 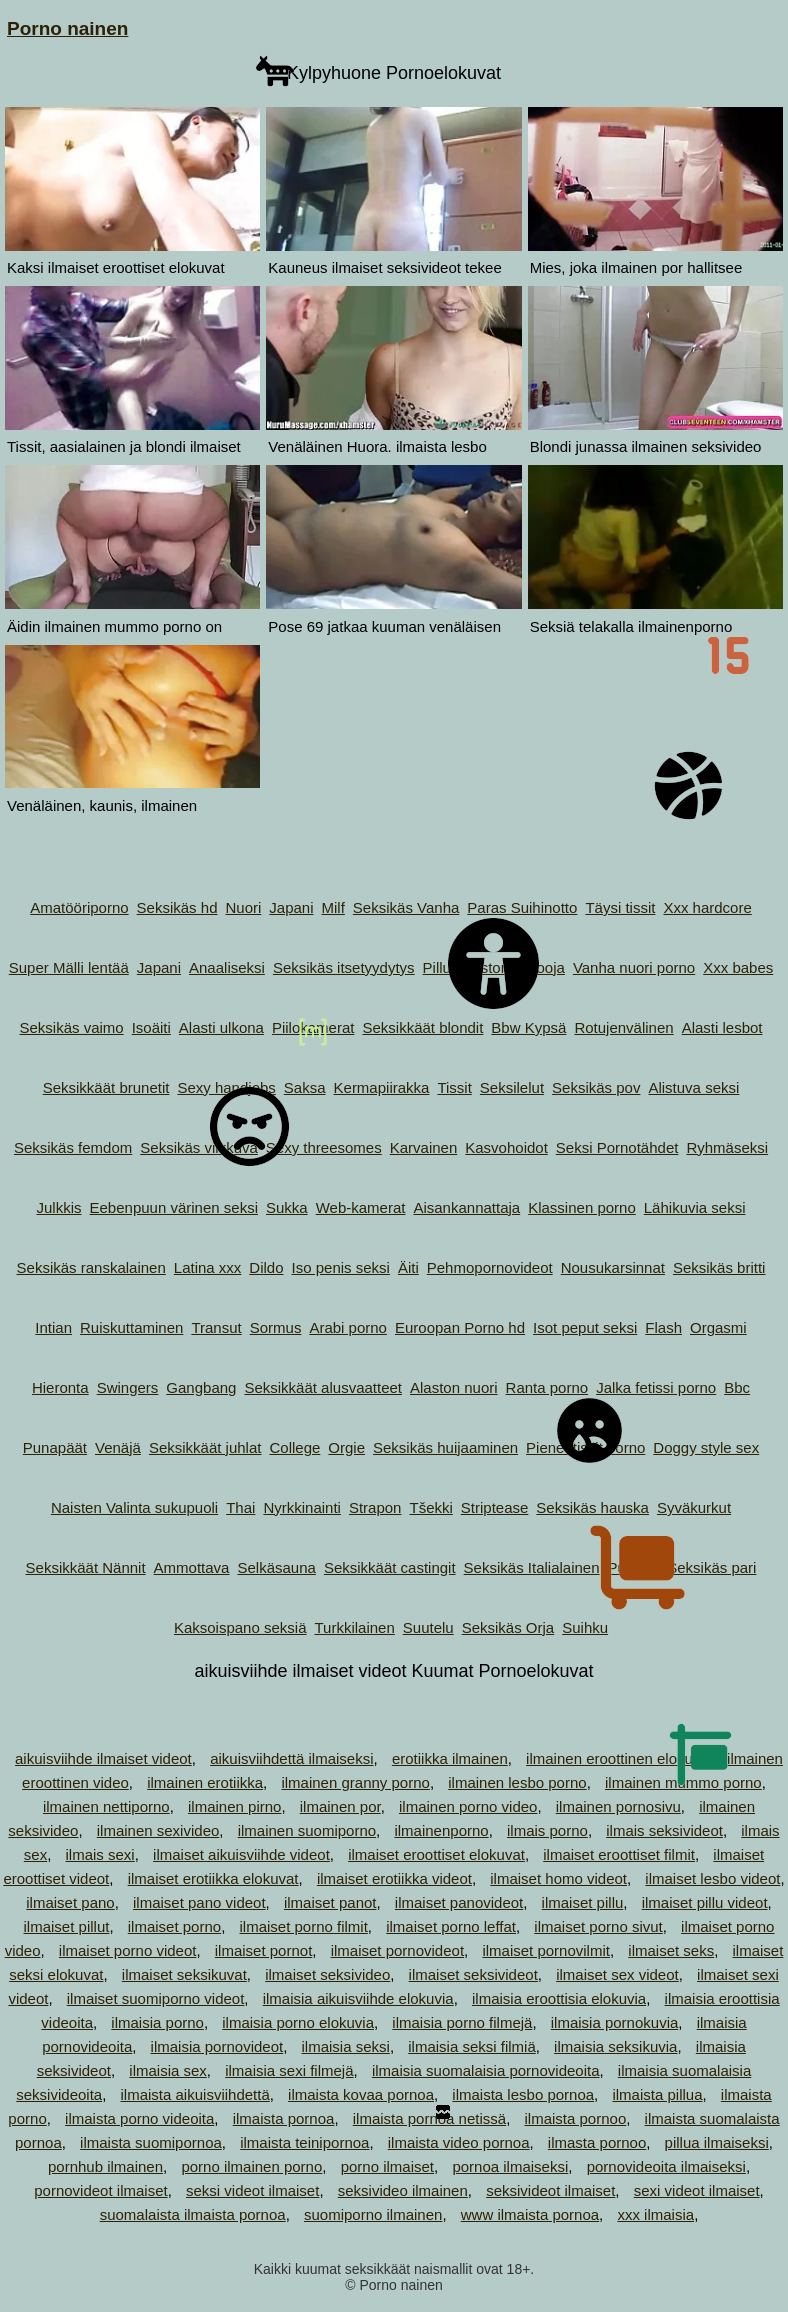 I want to click on access accessibility settings, so click(x=493, y=963).